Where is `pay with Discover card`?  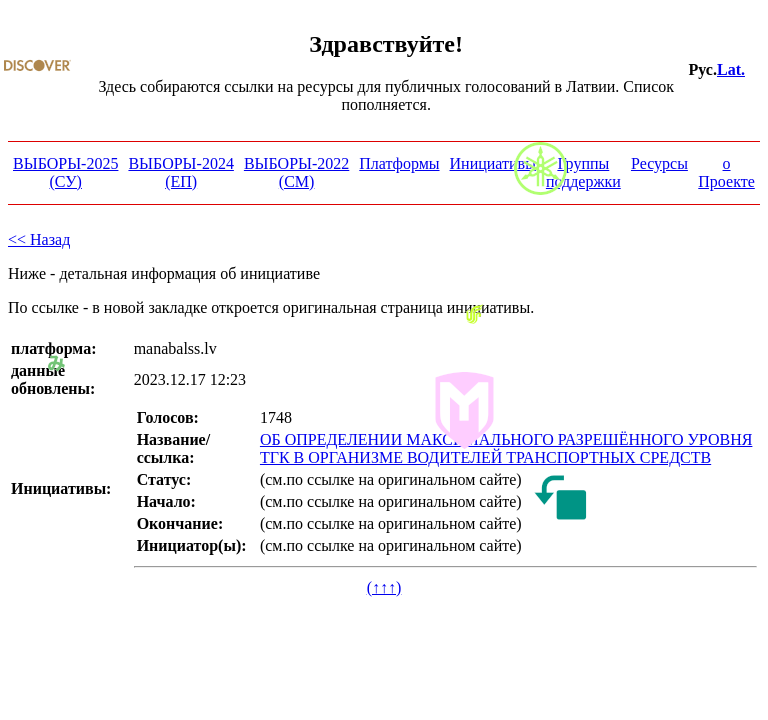 pay with Discover card is located at coordinates (37, 65).